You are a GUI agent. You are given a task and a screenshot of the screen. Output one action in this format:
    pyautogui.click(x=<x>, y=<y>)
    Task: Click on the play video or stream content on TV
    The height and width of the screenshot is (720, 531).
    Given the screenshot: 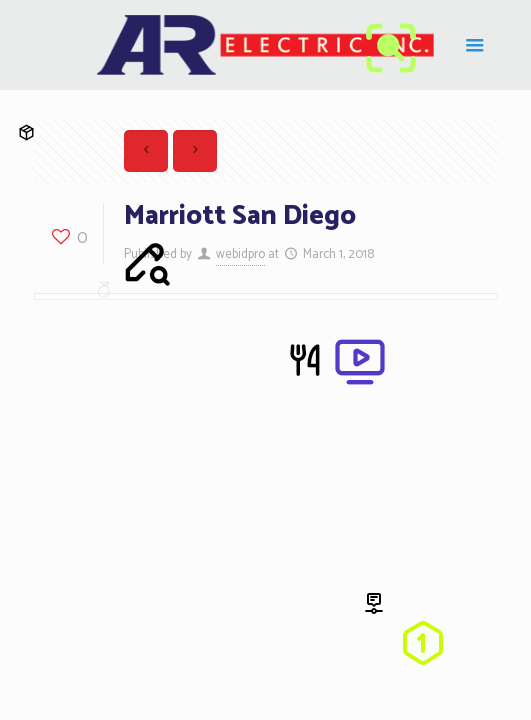 What is the action you would take?
    pyautogui.click(x=360, y=362)
    